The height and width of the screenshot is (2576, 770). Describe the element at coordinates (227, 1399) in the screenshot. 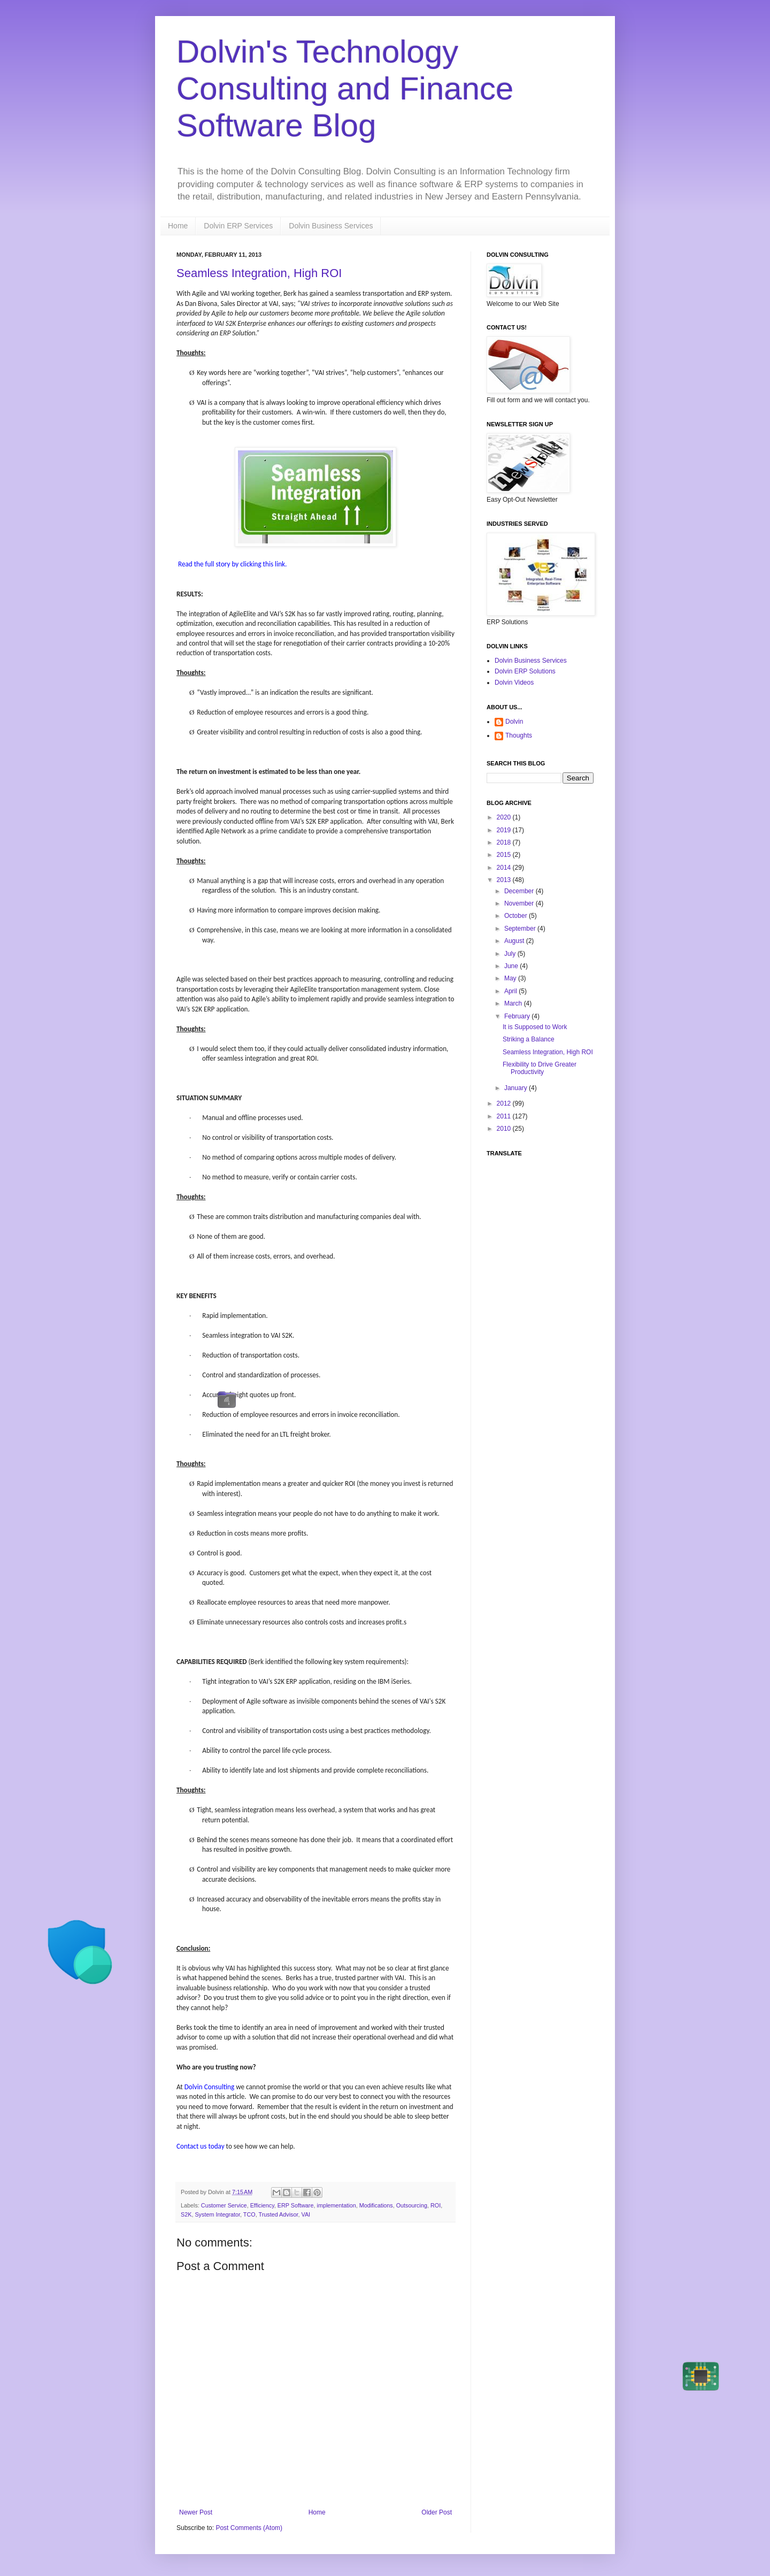

I see `open insync cloud sync folder` at that location.